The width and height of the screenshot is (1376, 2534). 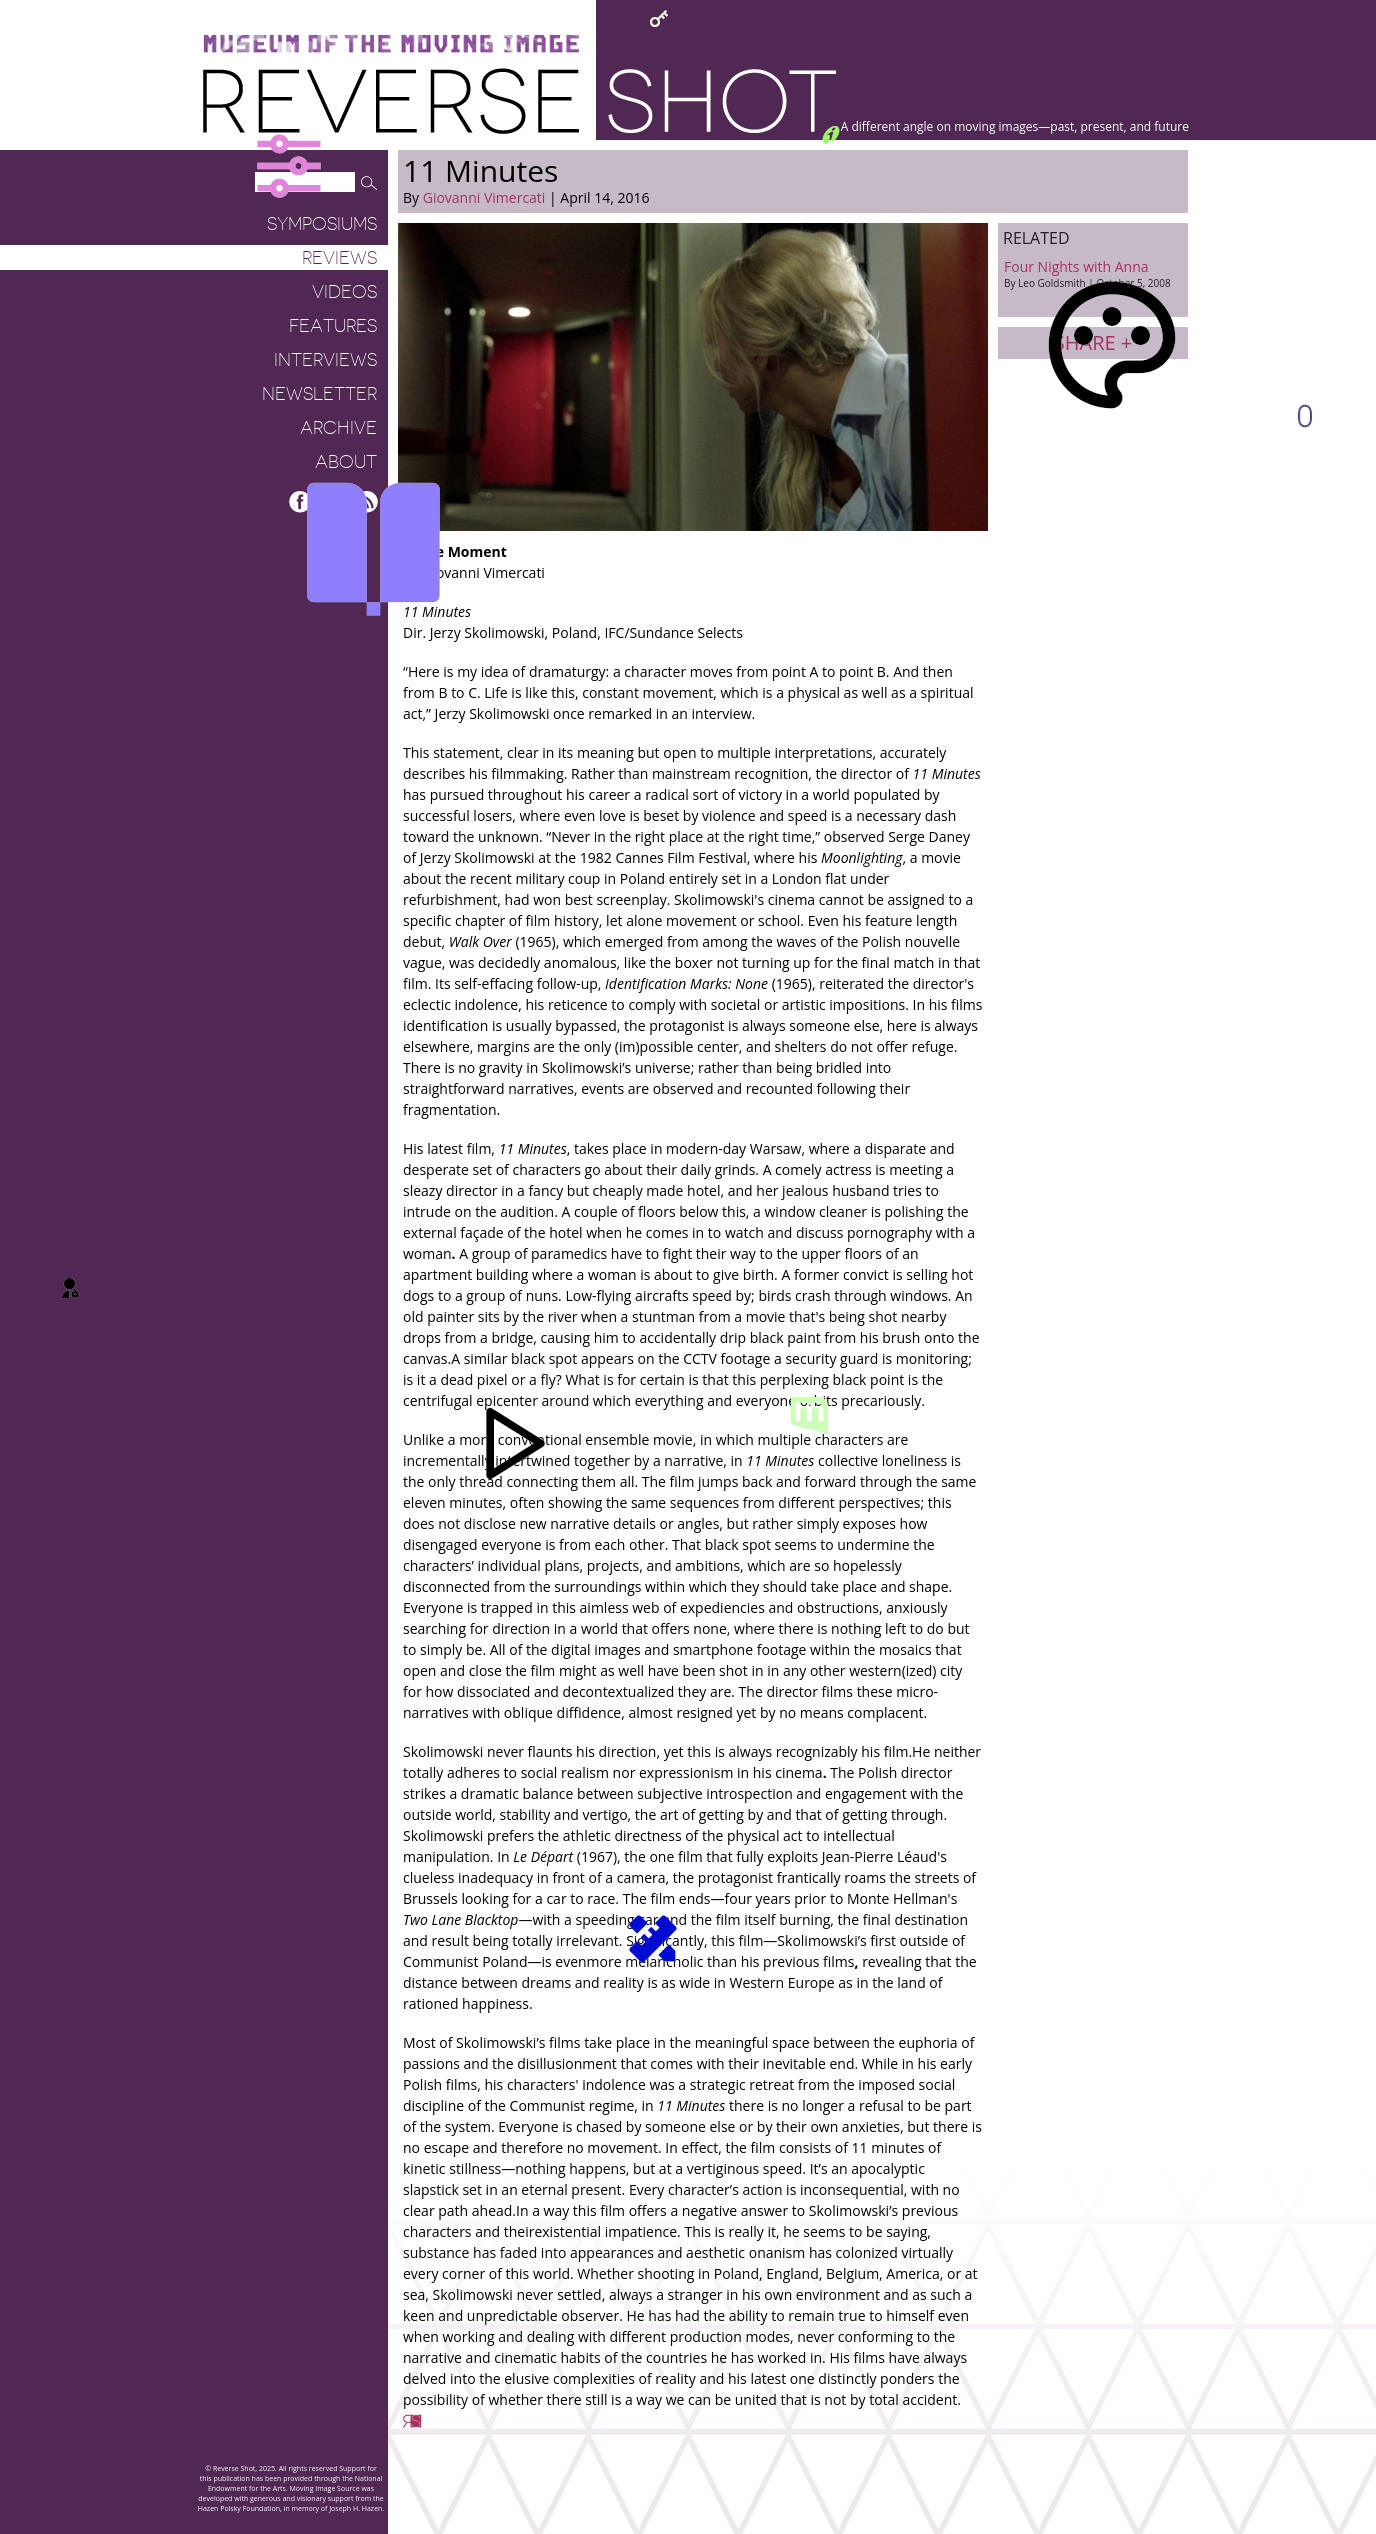 I want to click on access security or authentication settings, so click(x=659, y=18).